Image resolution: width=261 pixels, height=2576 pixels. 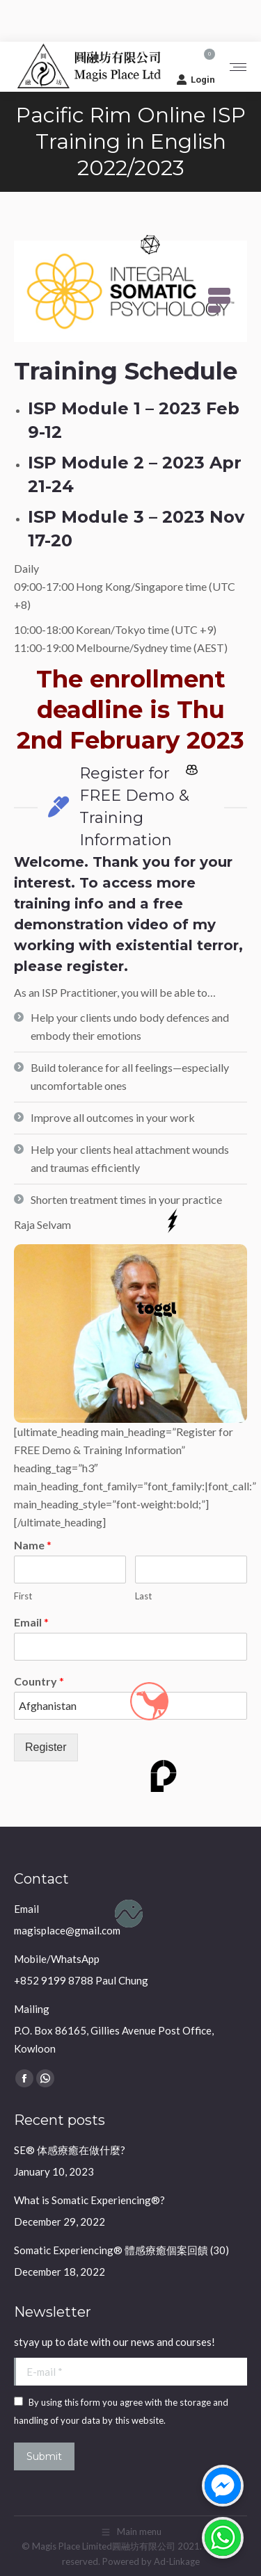 I want to click on cesium platform logo, so click(x=129, y=1914).